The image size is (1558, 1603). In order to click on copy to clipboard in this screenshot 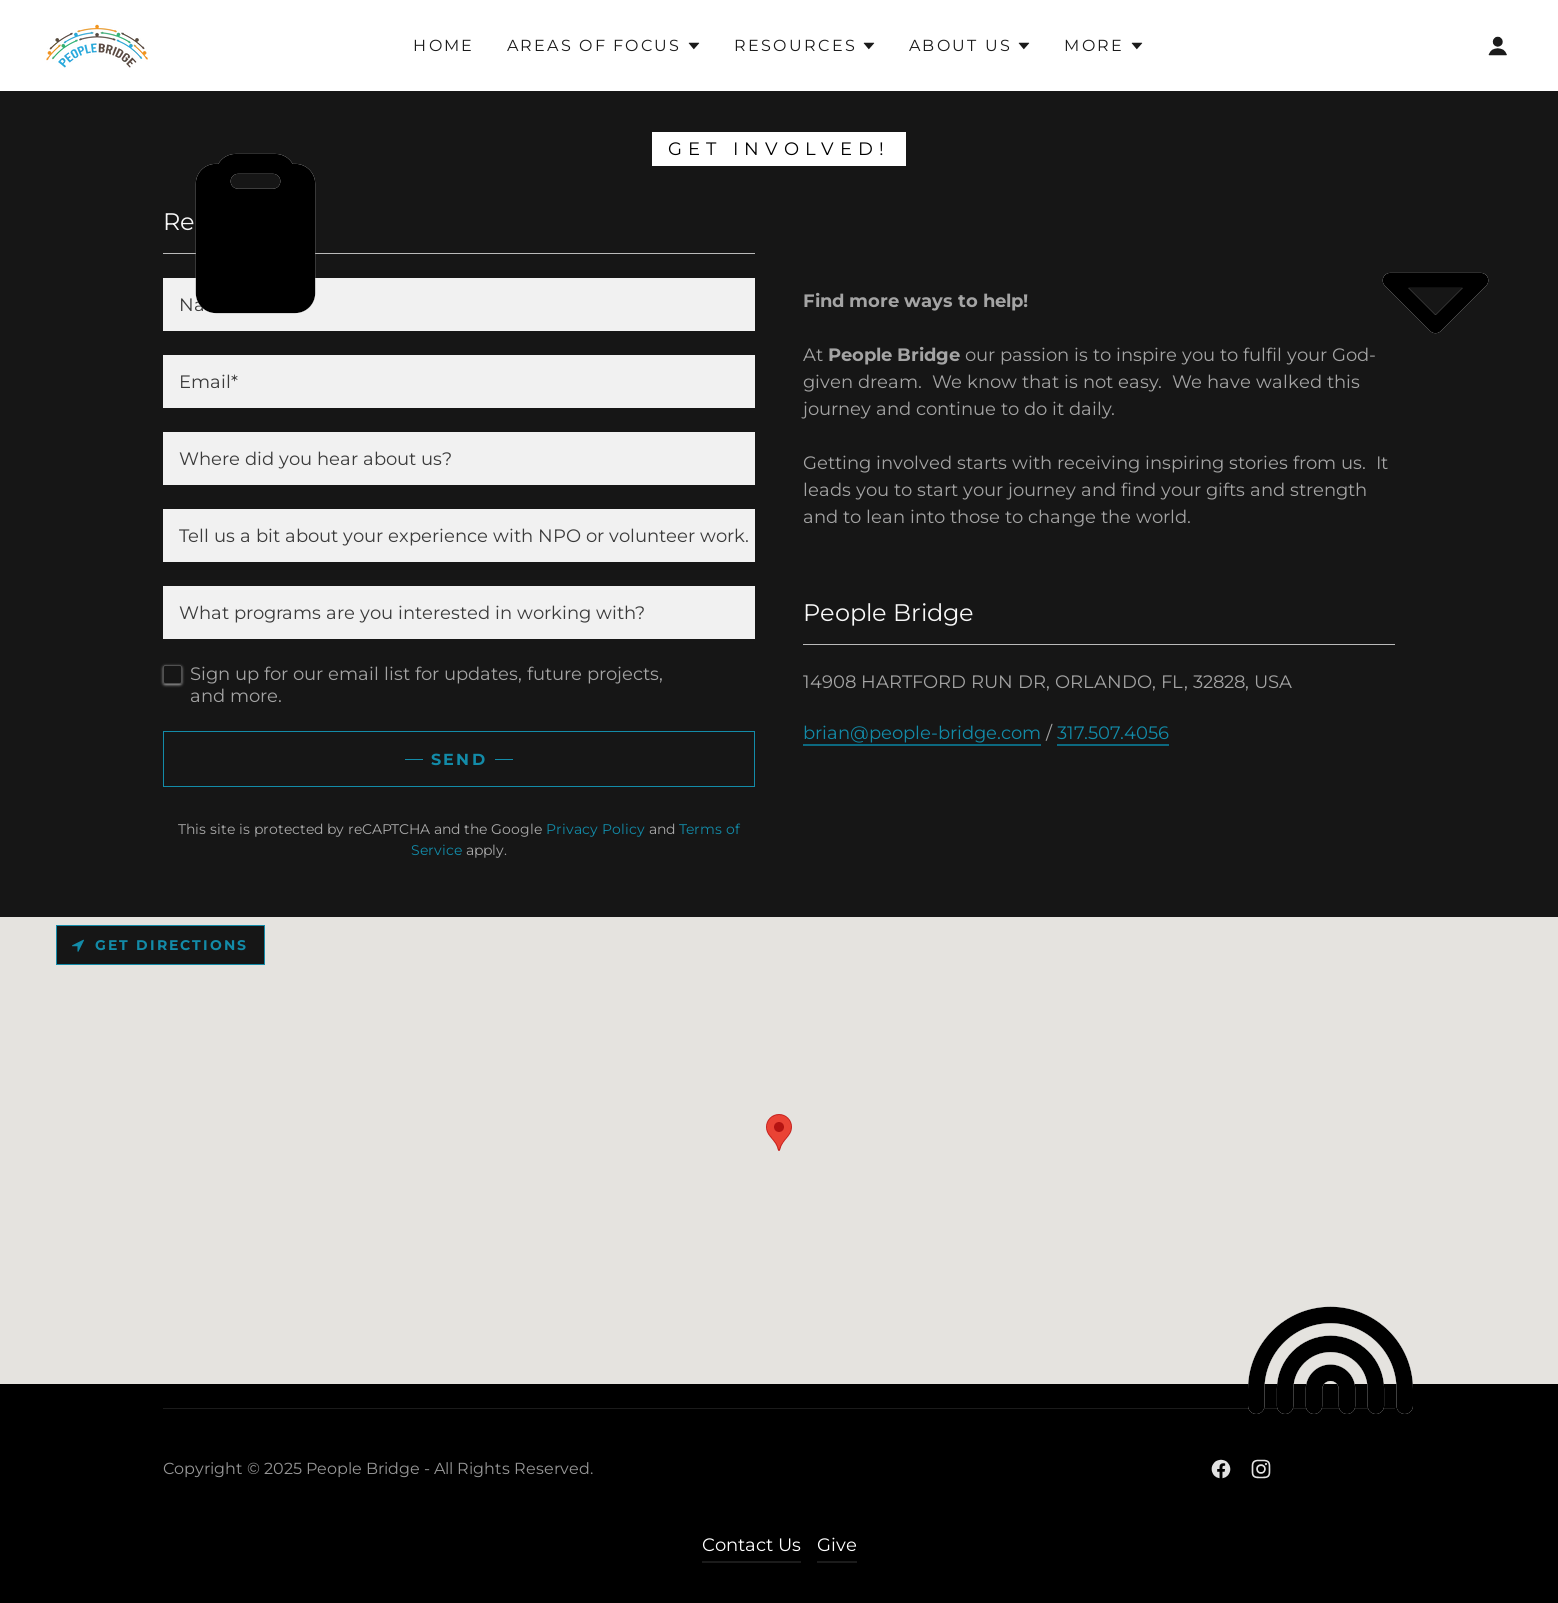, I will do `click(255, 233)`.